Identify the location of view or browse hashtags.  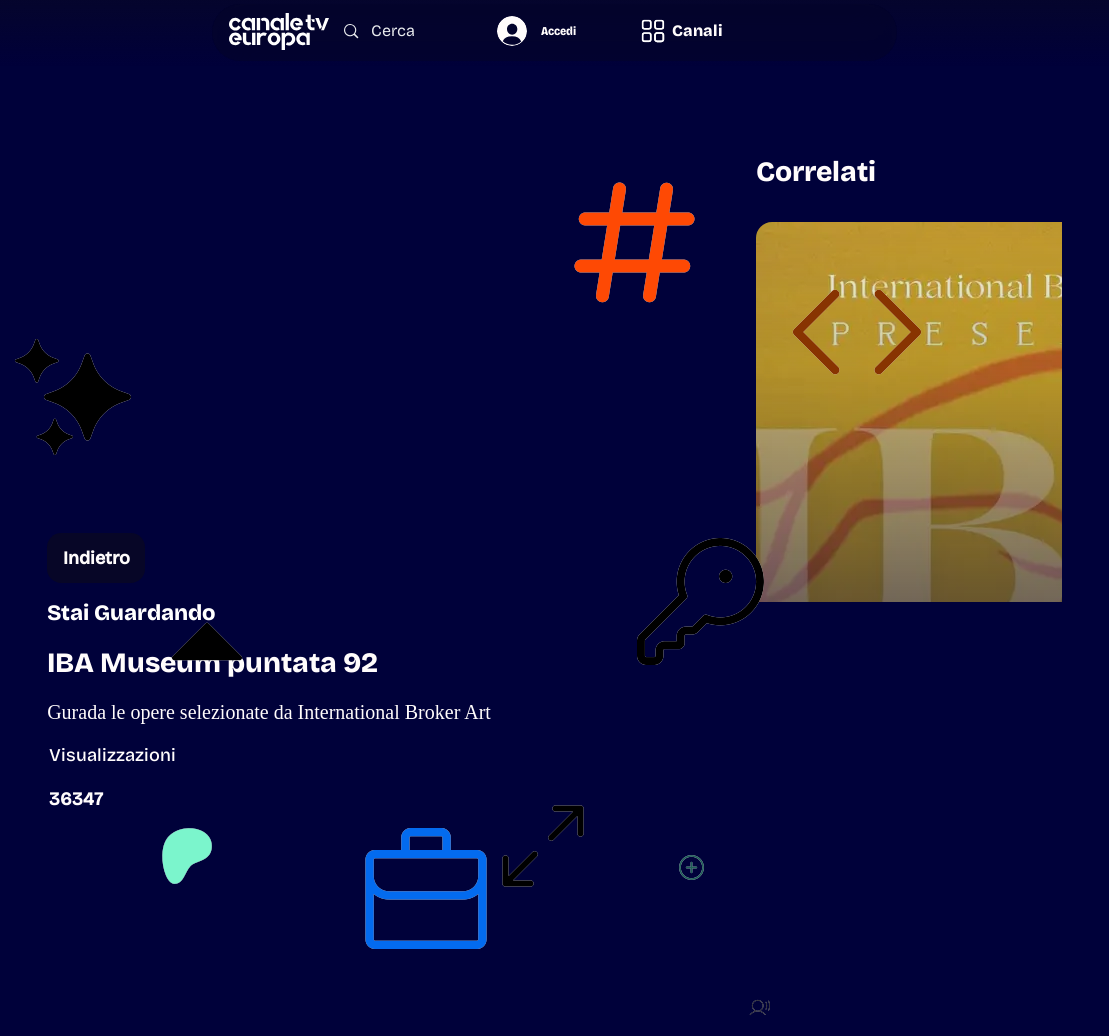
(634, 242).